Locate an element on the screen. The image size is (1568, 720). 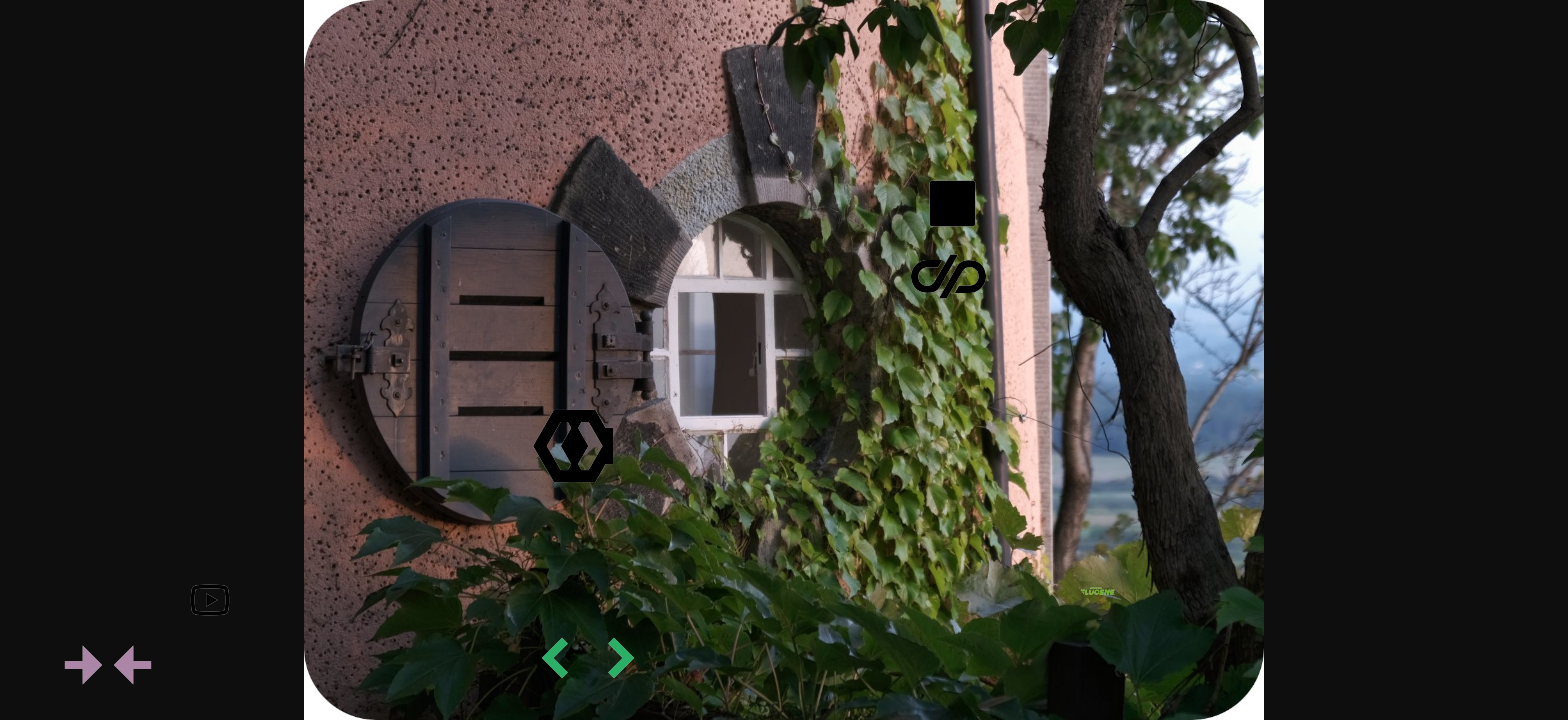
toggle code view mode in editor is located at coordinates (588, 658).